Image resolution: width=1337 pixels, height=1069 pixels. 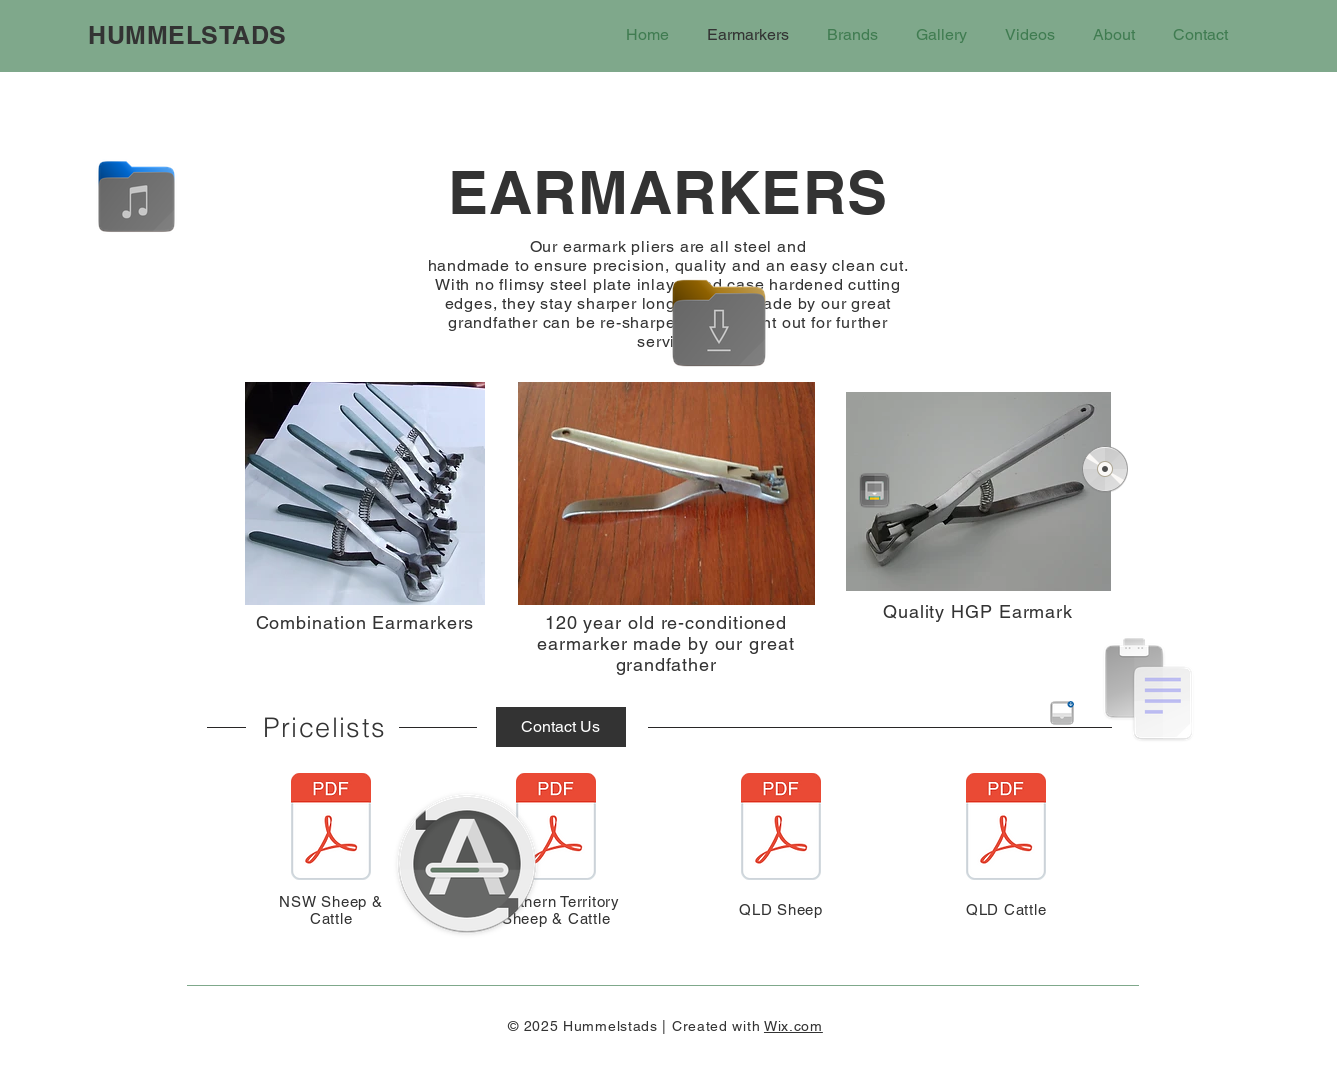 I want to click on indicates a CD-R or recordable disc drive, so click(x=1105, y=469).